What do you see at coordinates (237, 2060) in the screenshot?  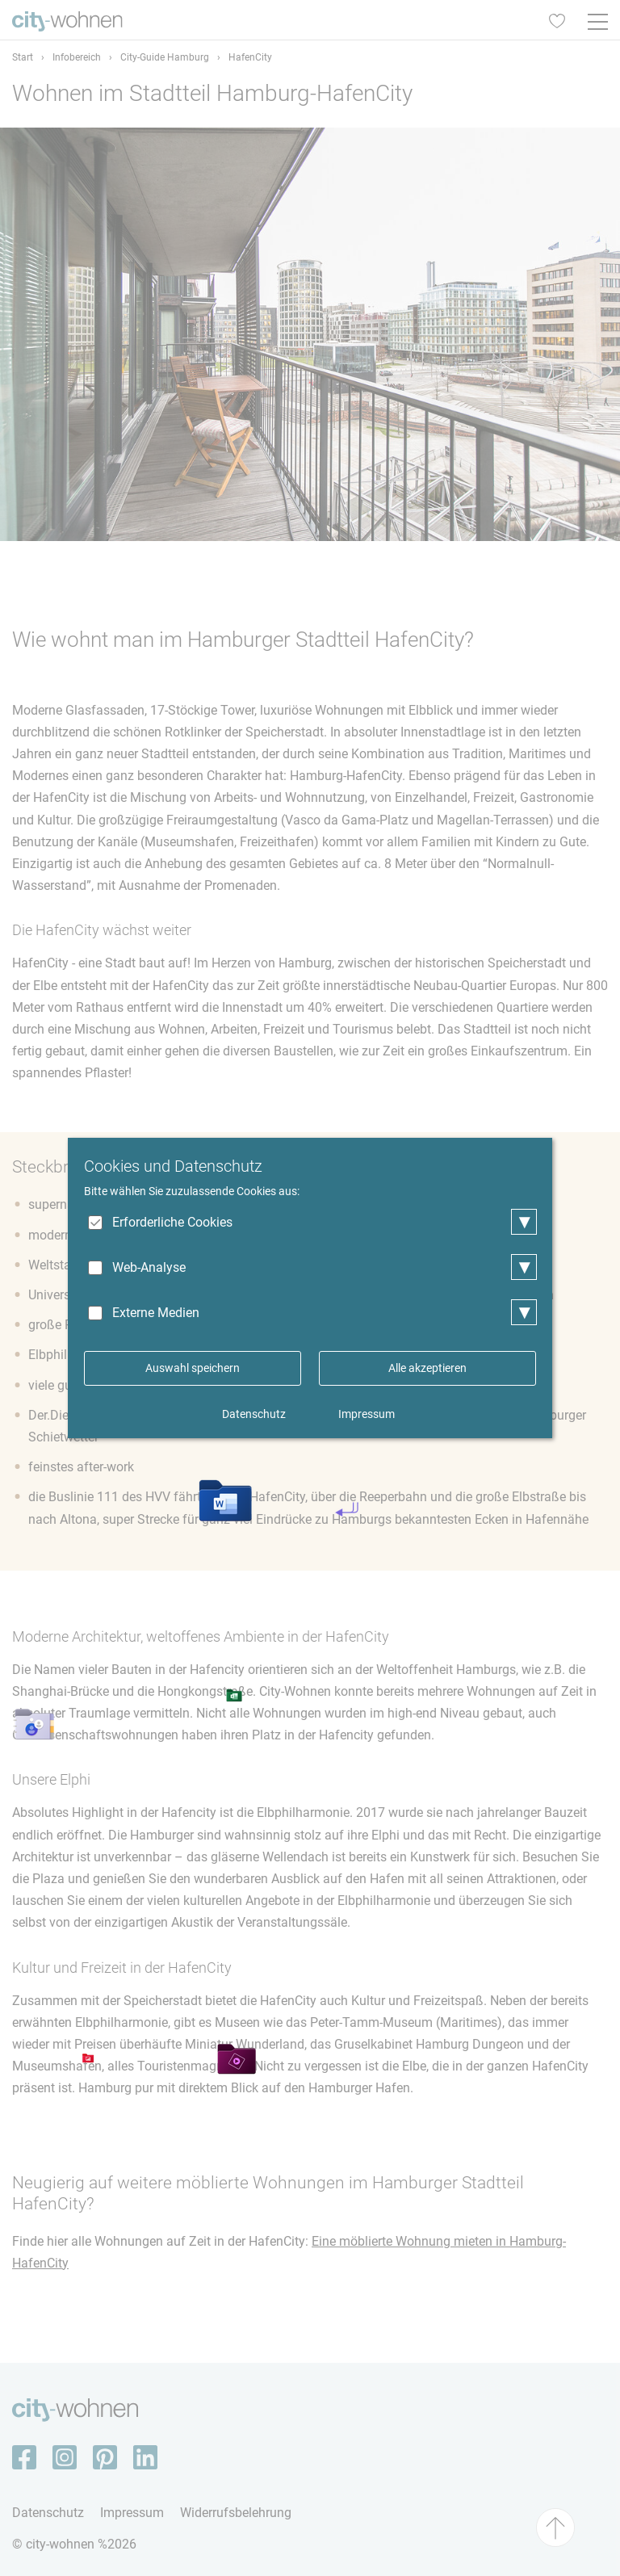 I see `open adobe premiere elements project folder` at bounding box center [237, 2060].